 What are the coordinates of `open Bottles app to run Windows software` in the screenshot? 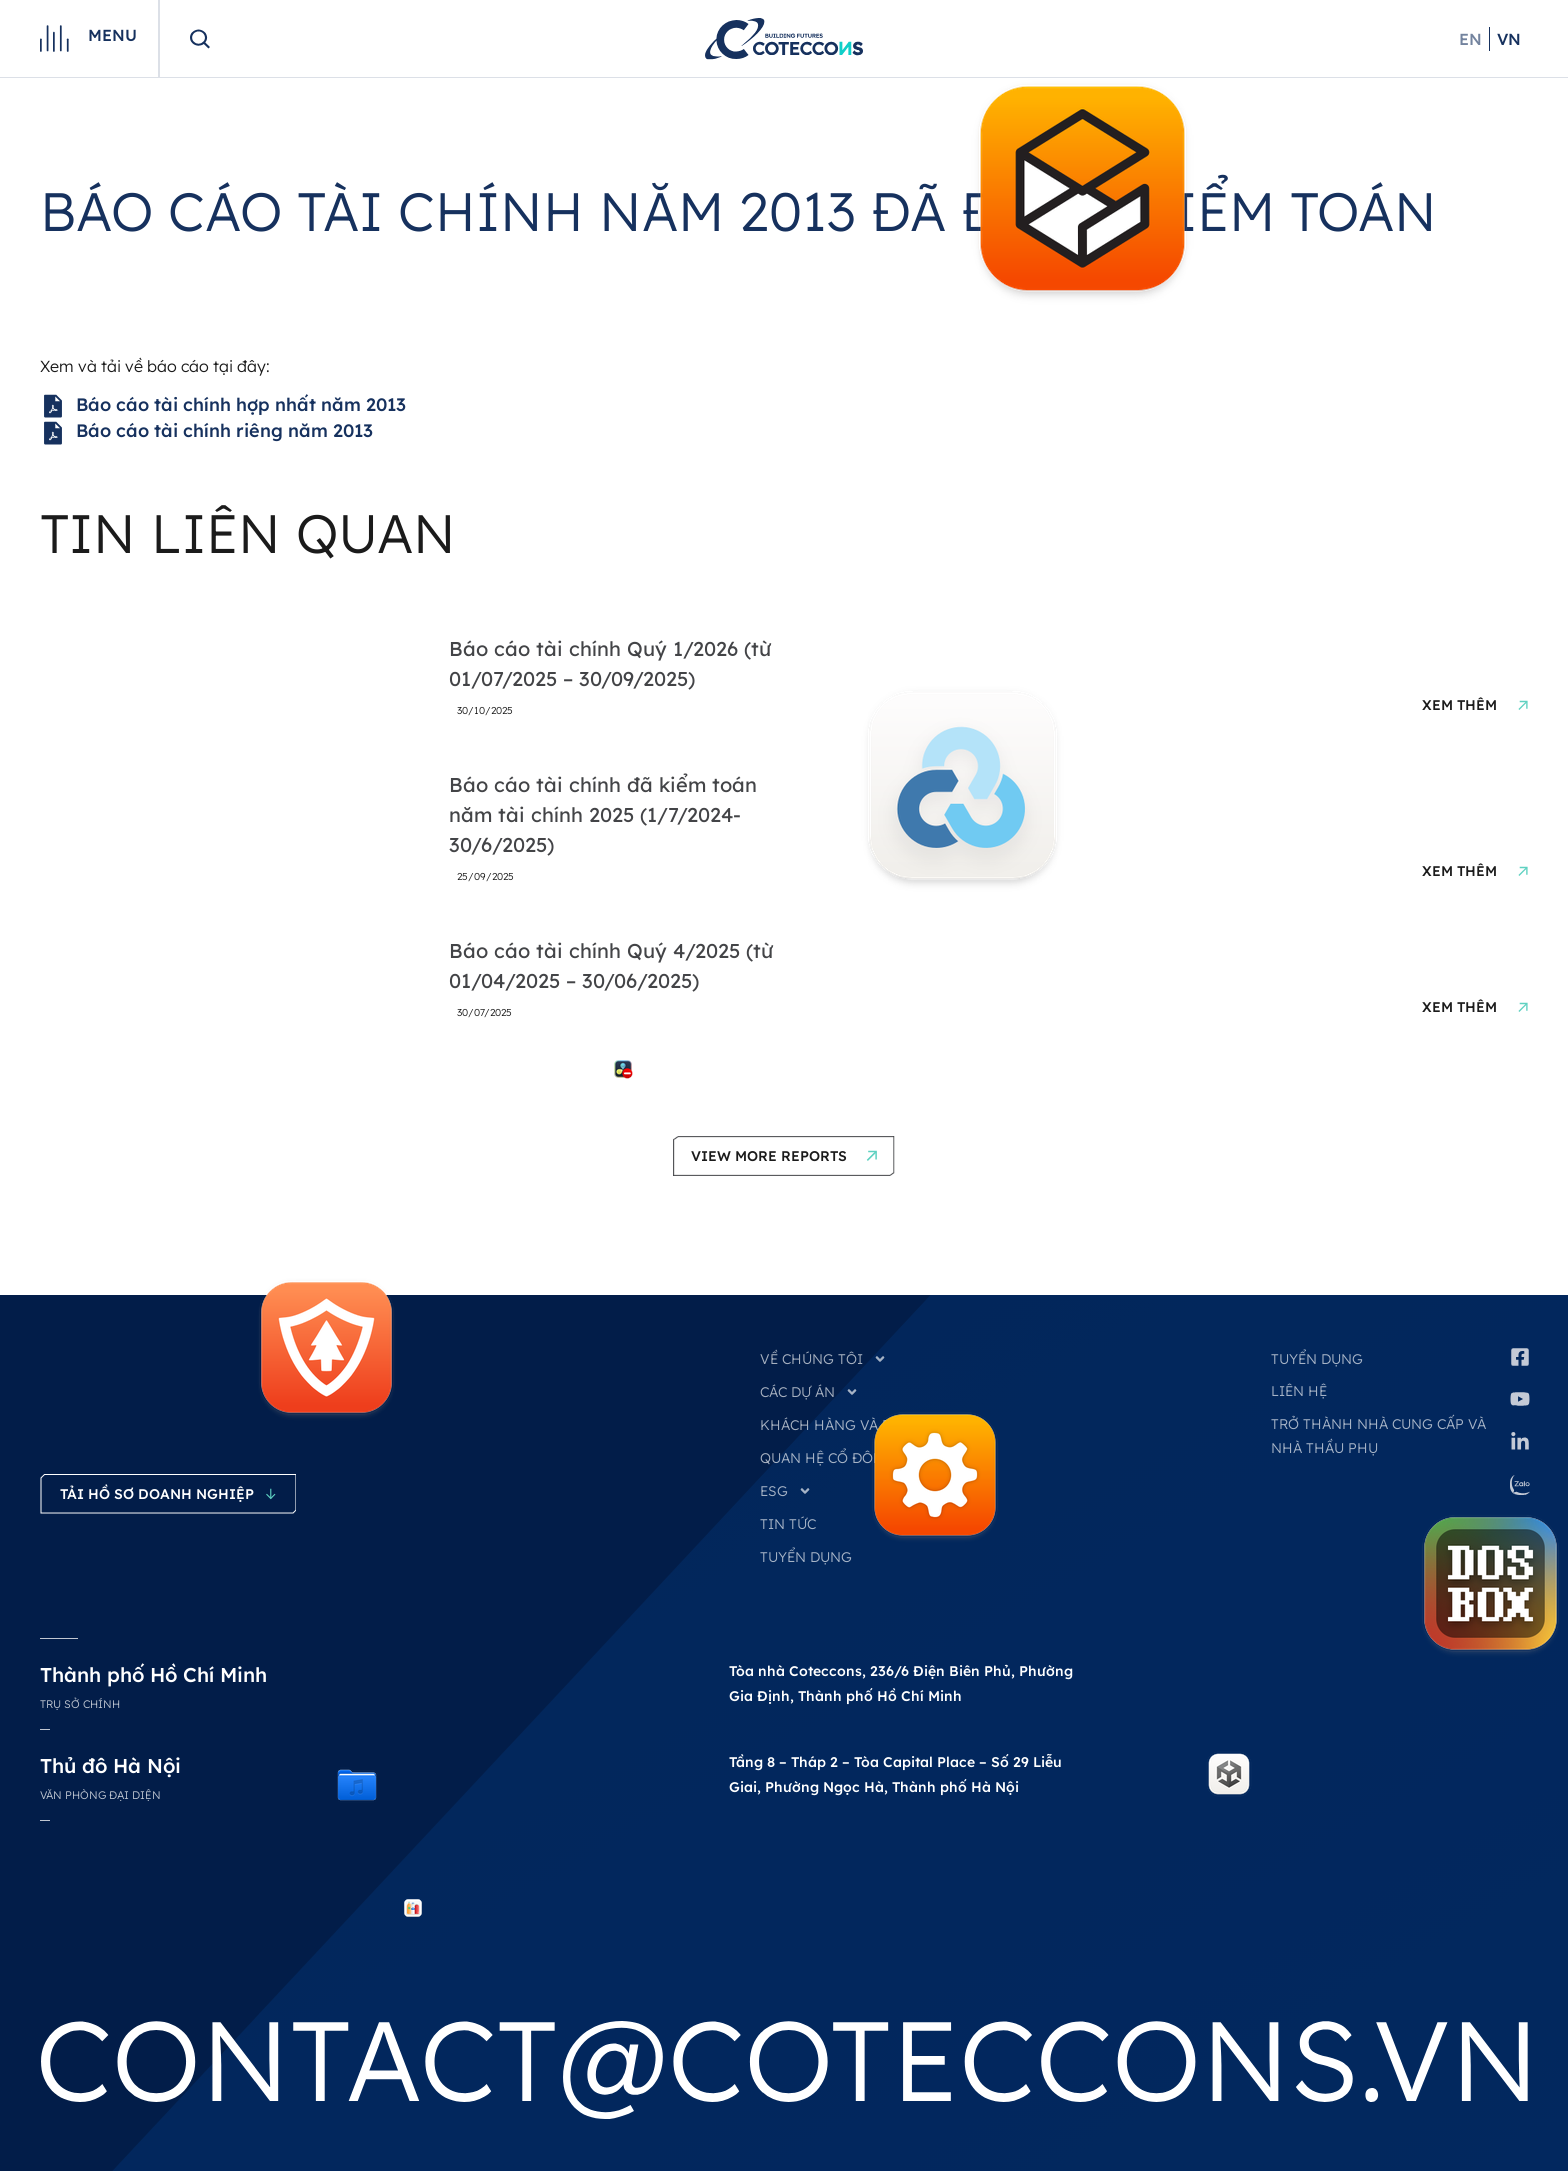 It's located at (413, 1908).